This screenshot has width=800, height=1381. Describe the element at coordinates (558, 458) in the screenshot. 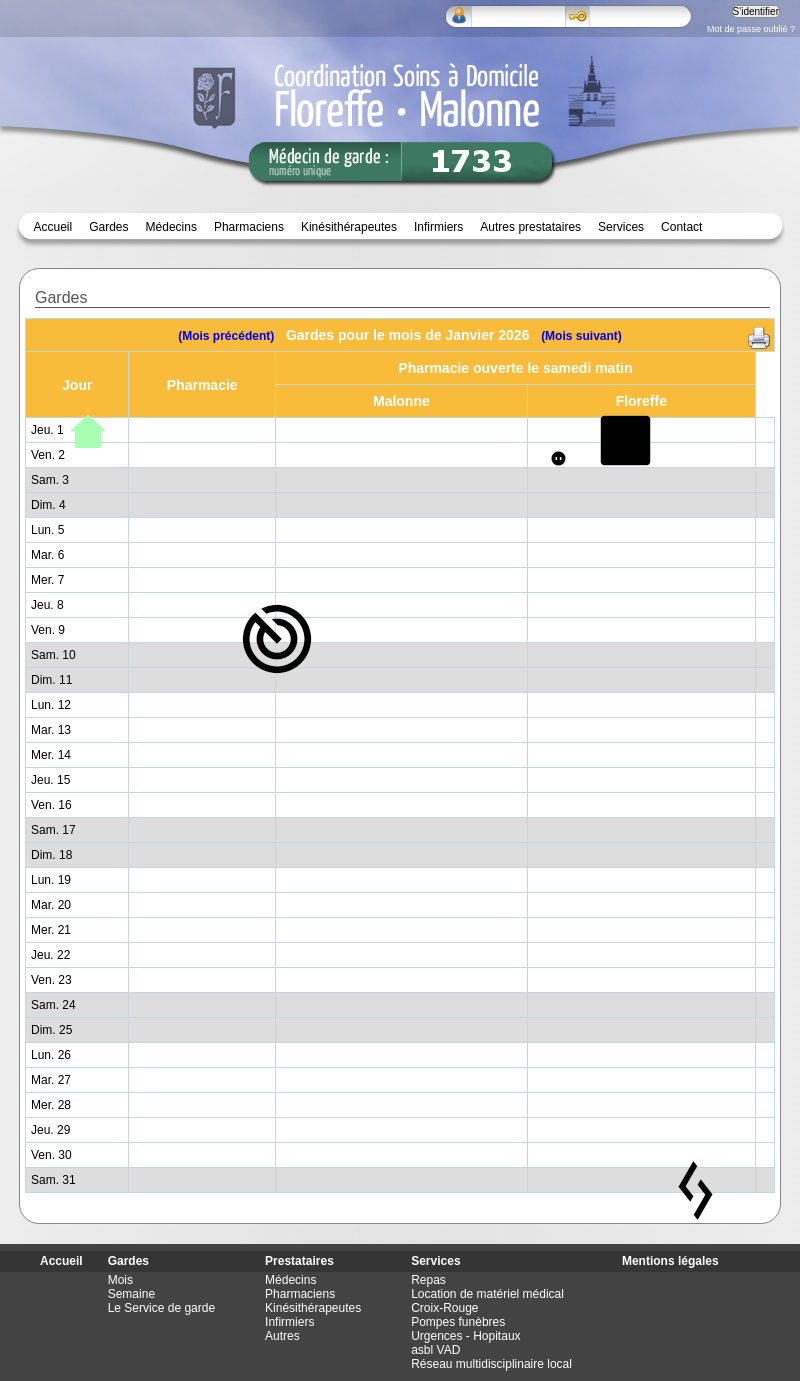

I see `electrical outlet or power source indicator` at that location.